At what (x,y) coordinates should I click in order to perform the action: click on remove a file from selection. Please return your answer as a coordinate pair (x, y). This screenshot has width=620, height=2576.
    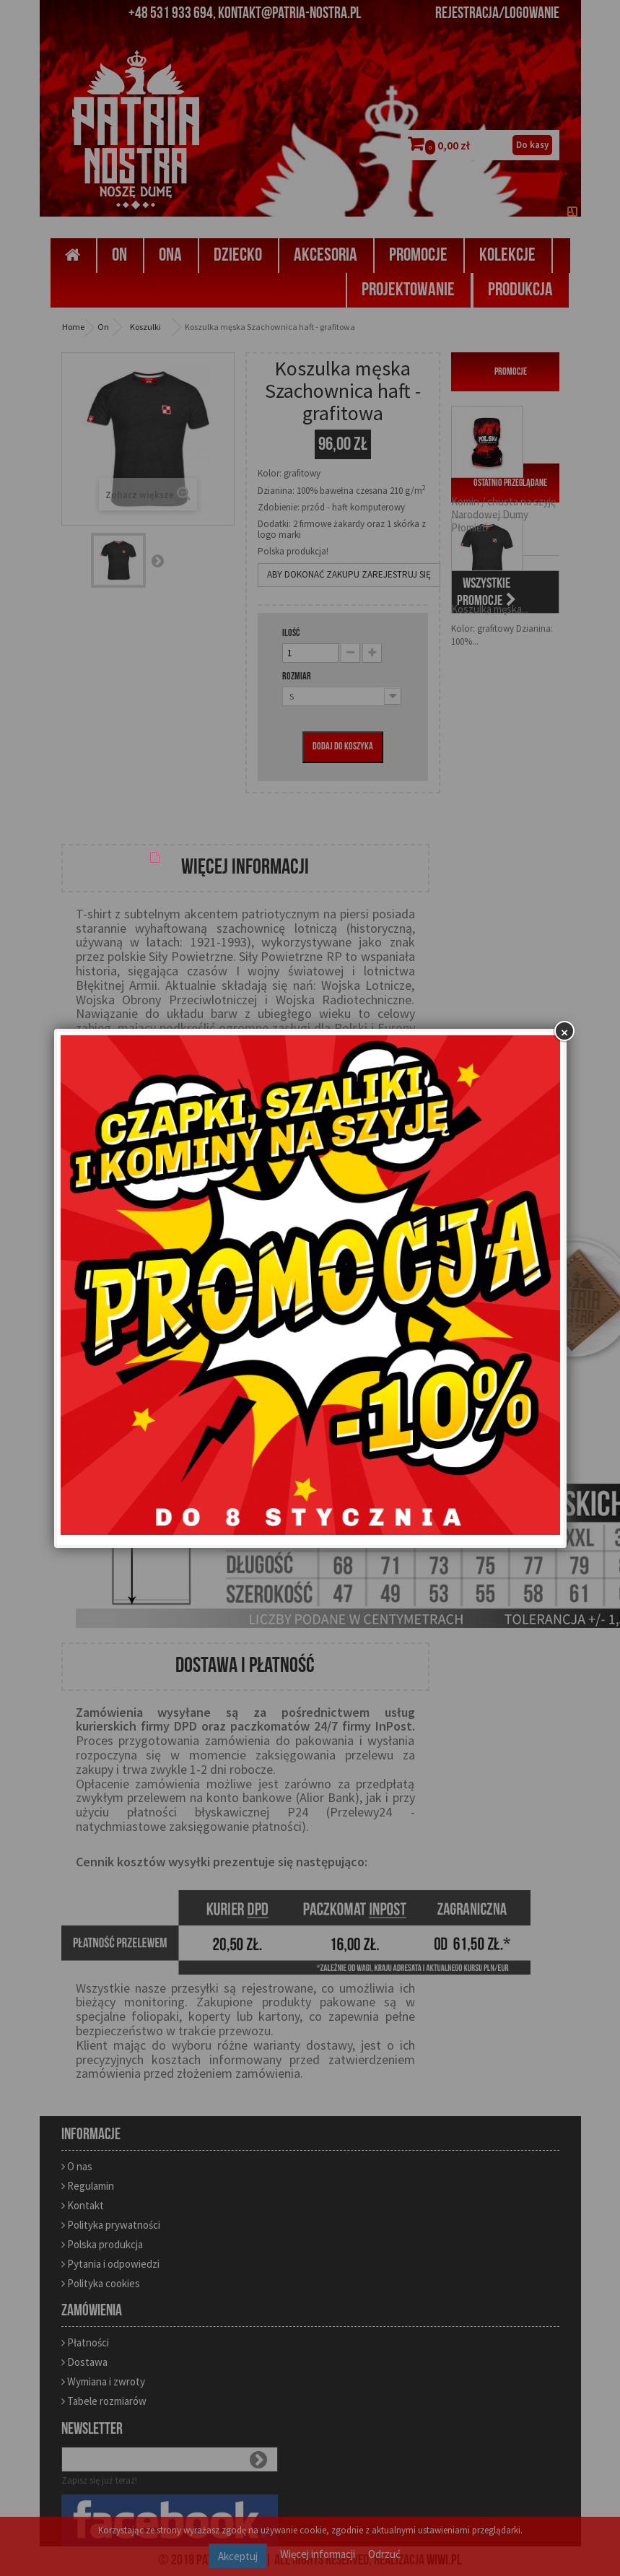
    Looking at the image, I should click on (154, 857).